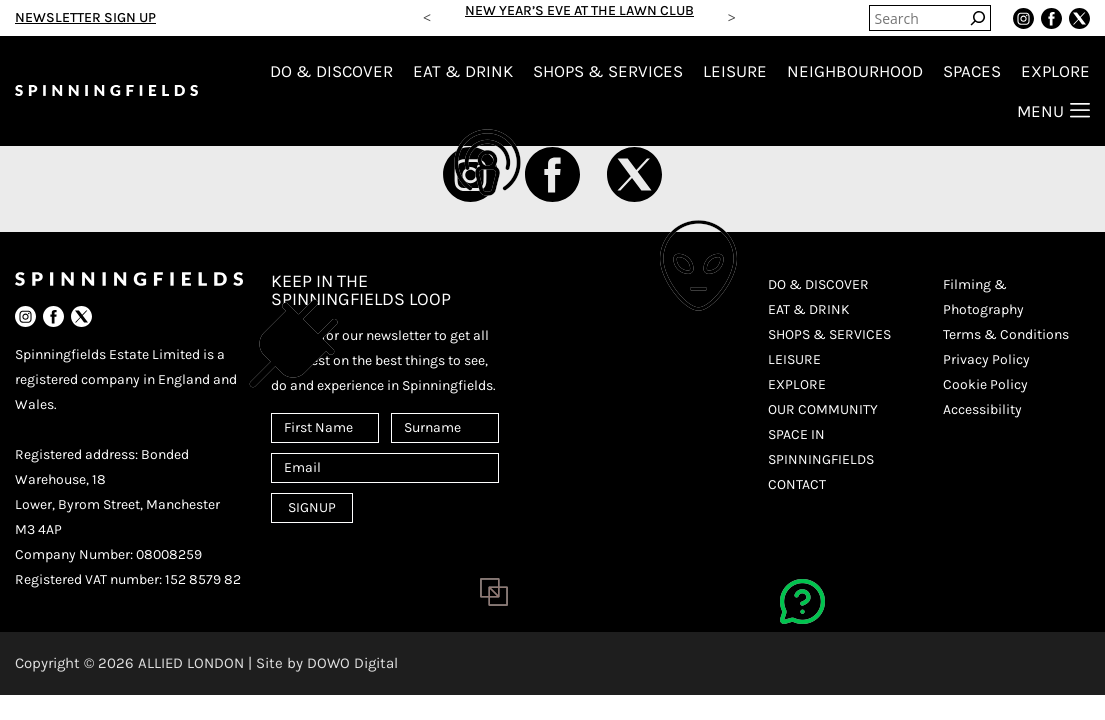  Describe the element at coordinates (802, 601) in the screenshot. I see `access help or support chat` at that location.